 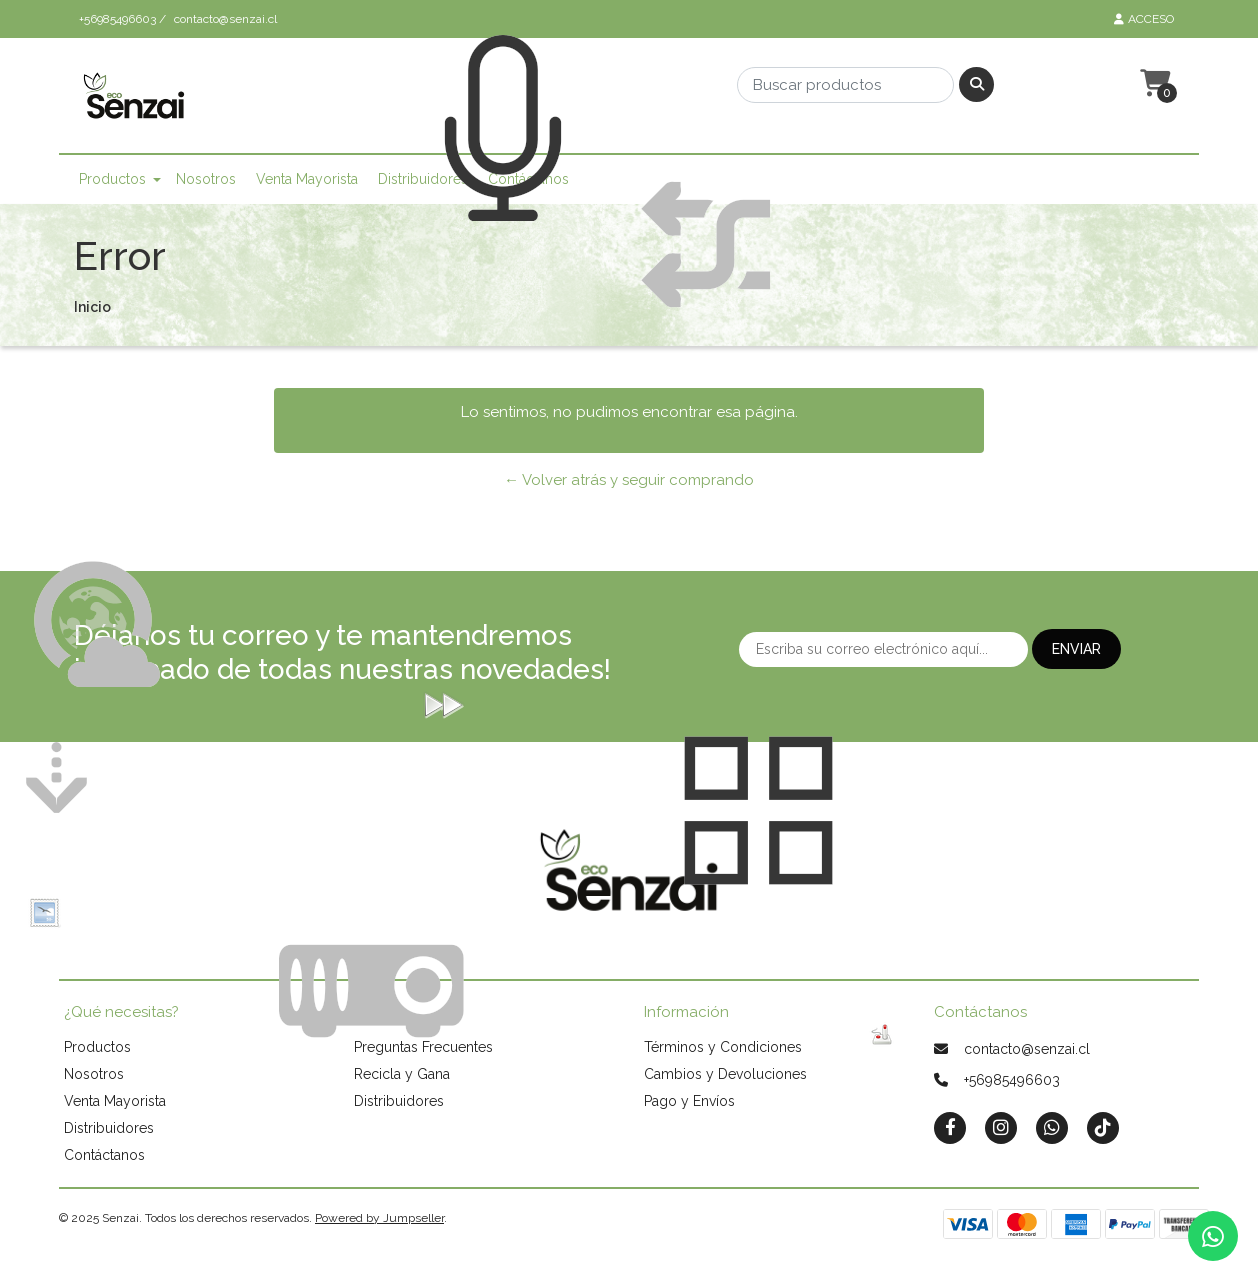 I want to click on access microphone or audio input settings, so click(x=503, y=128).